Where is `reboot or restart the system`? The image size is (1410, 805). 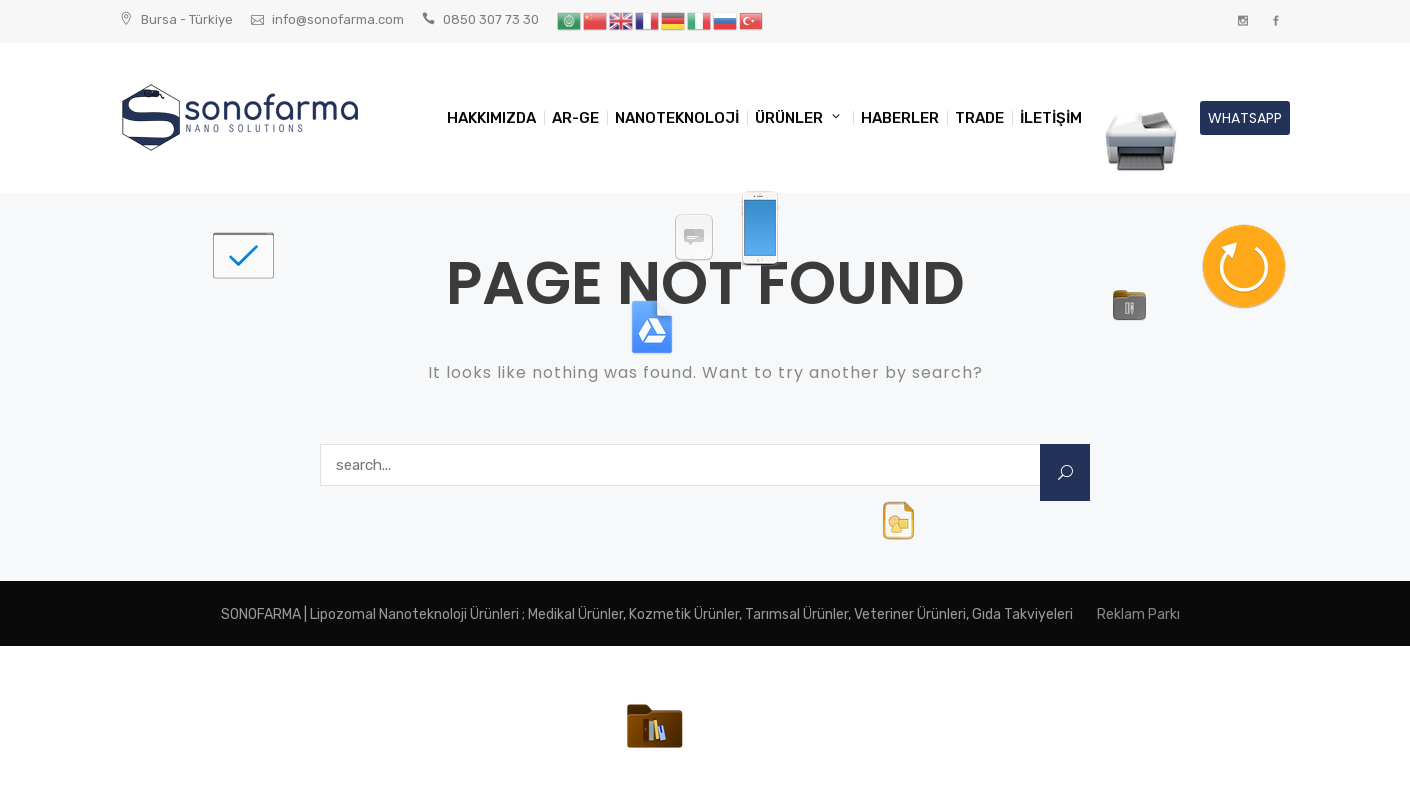
reboot or restart the system is located at coordinates (1244, 266).